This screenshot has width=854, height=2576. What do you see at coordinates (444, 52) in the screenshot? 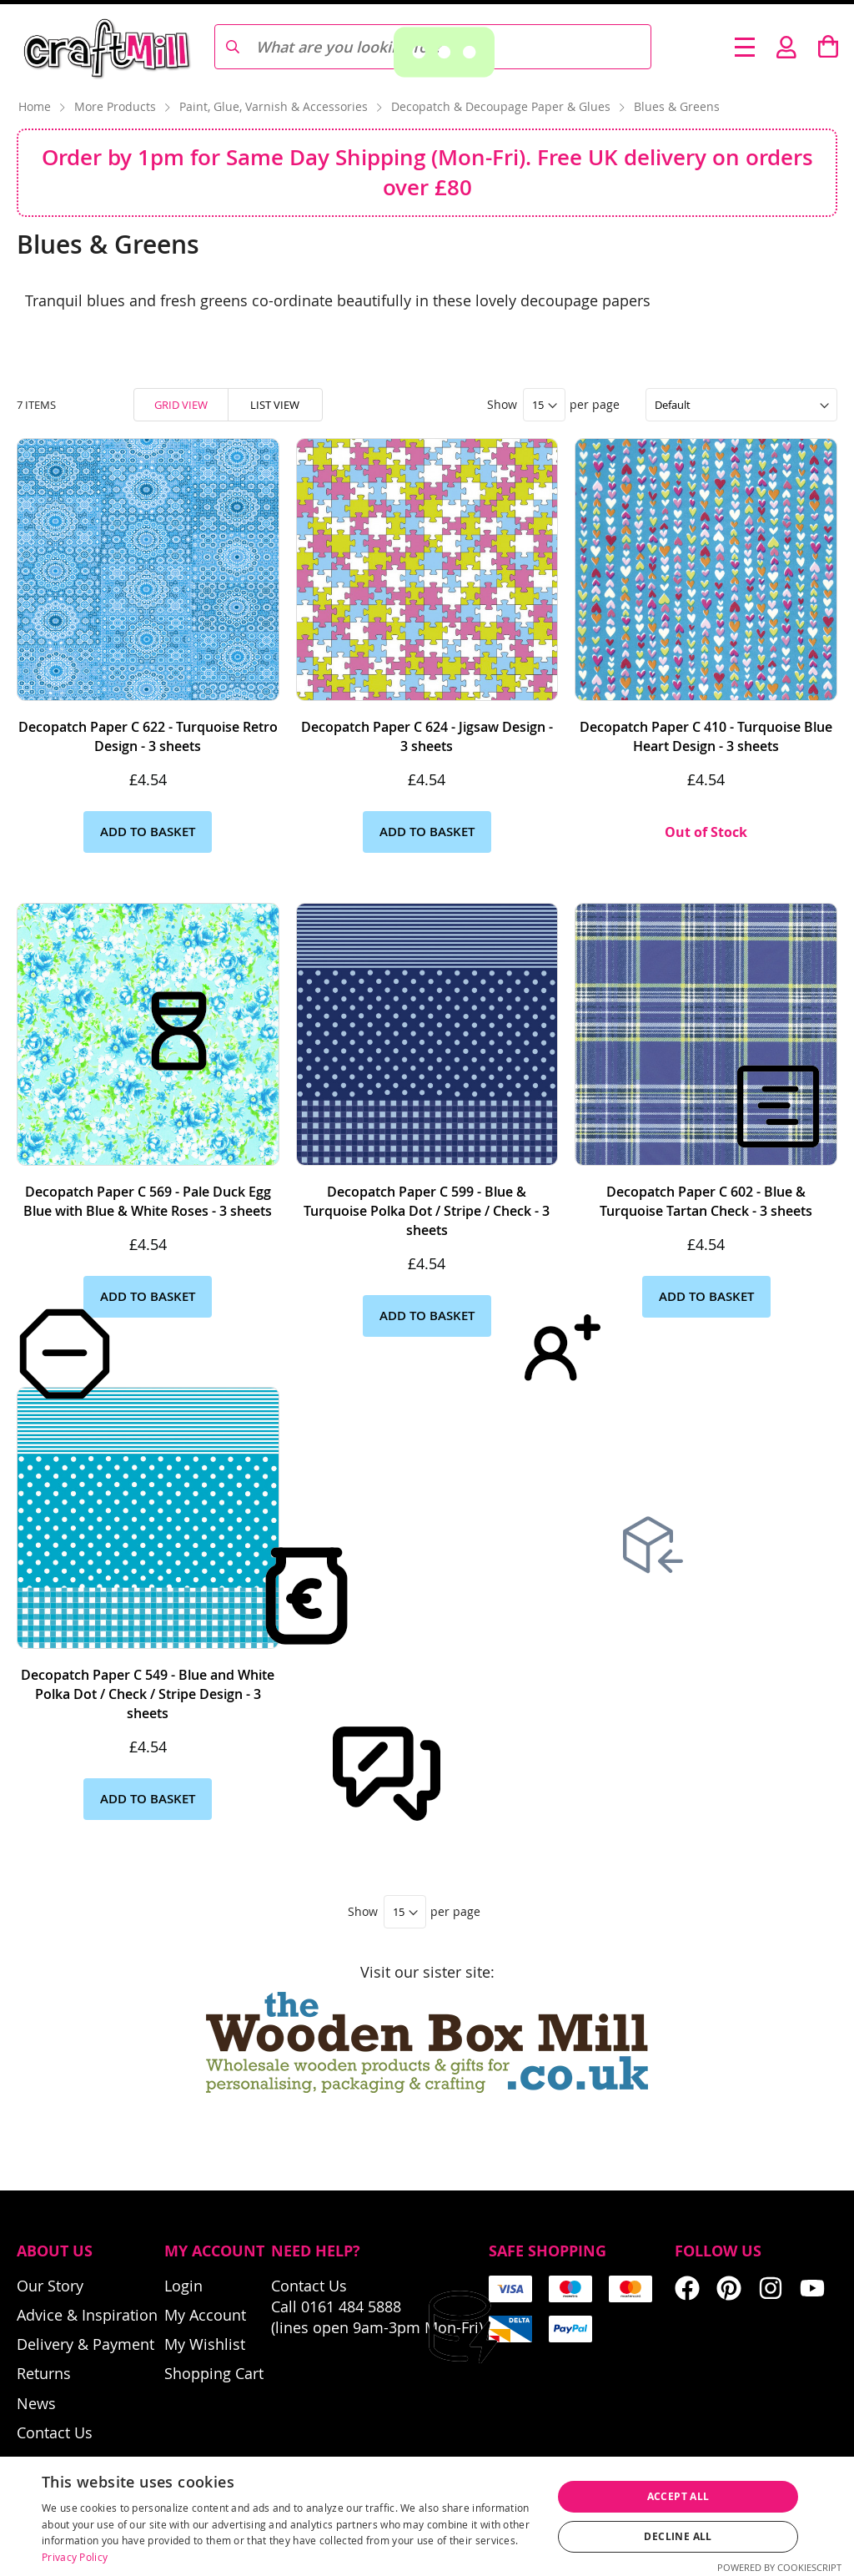
I see `access more options or actions` at bounding box center [444, 52].